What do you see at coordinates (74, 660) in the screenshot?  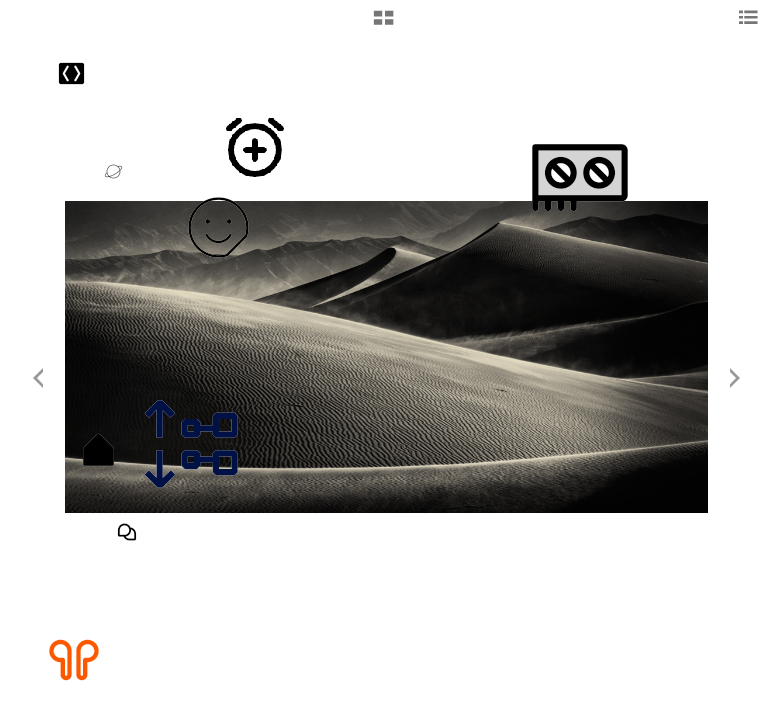 I see `connect to airpods or wireless earbuds` at bounding box center [74, 660].